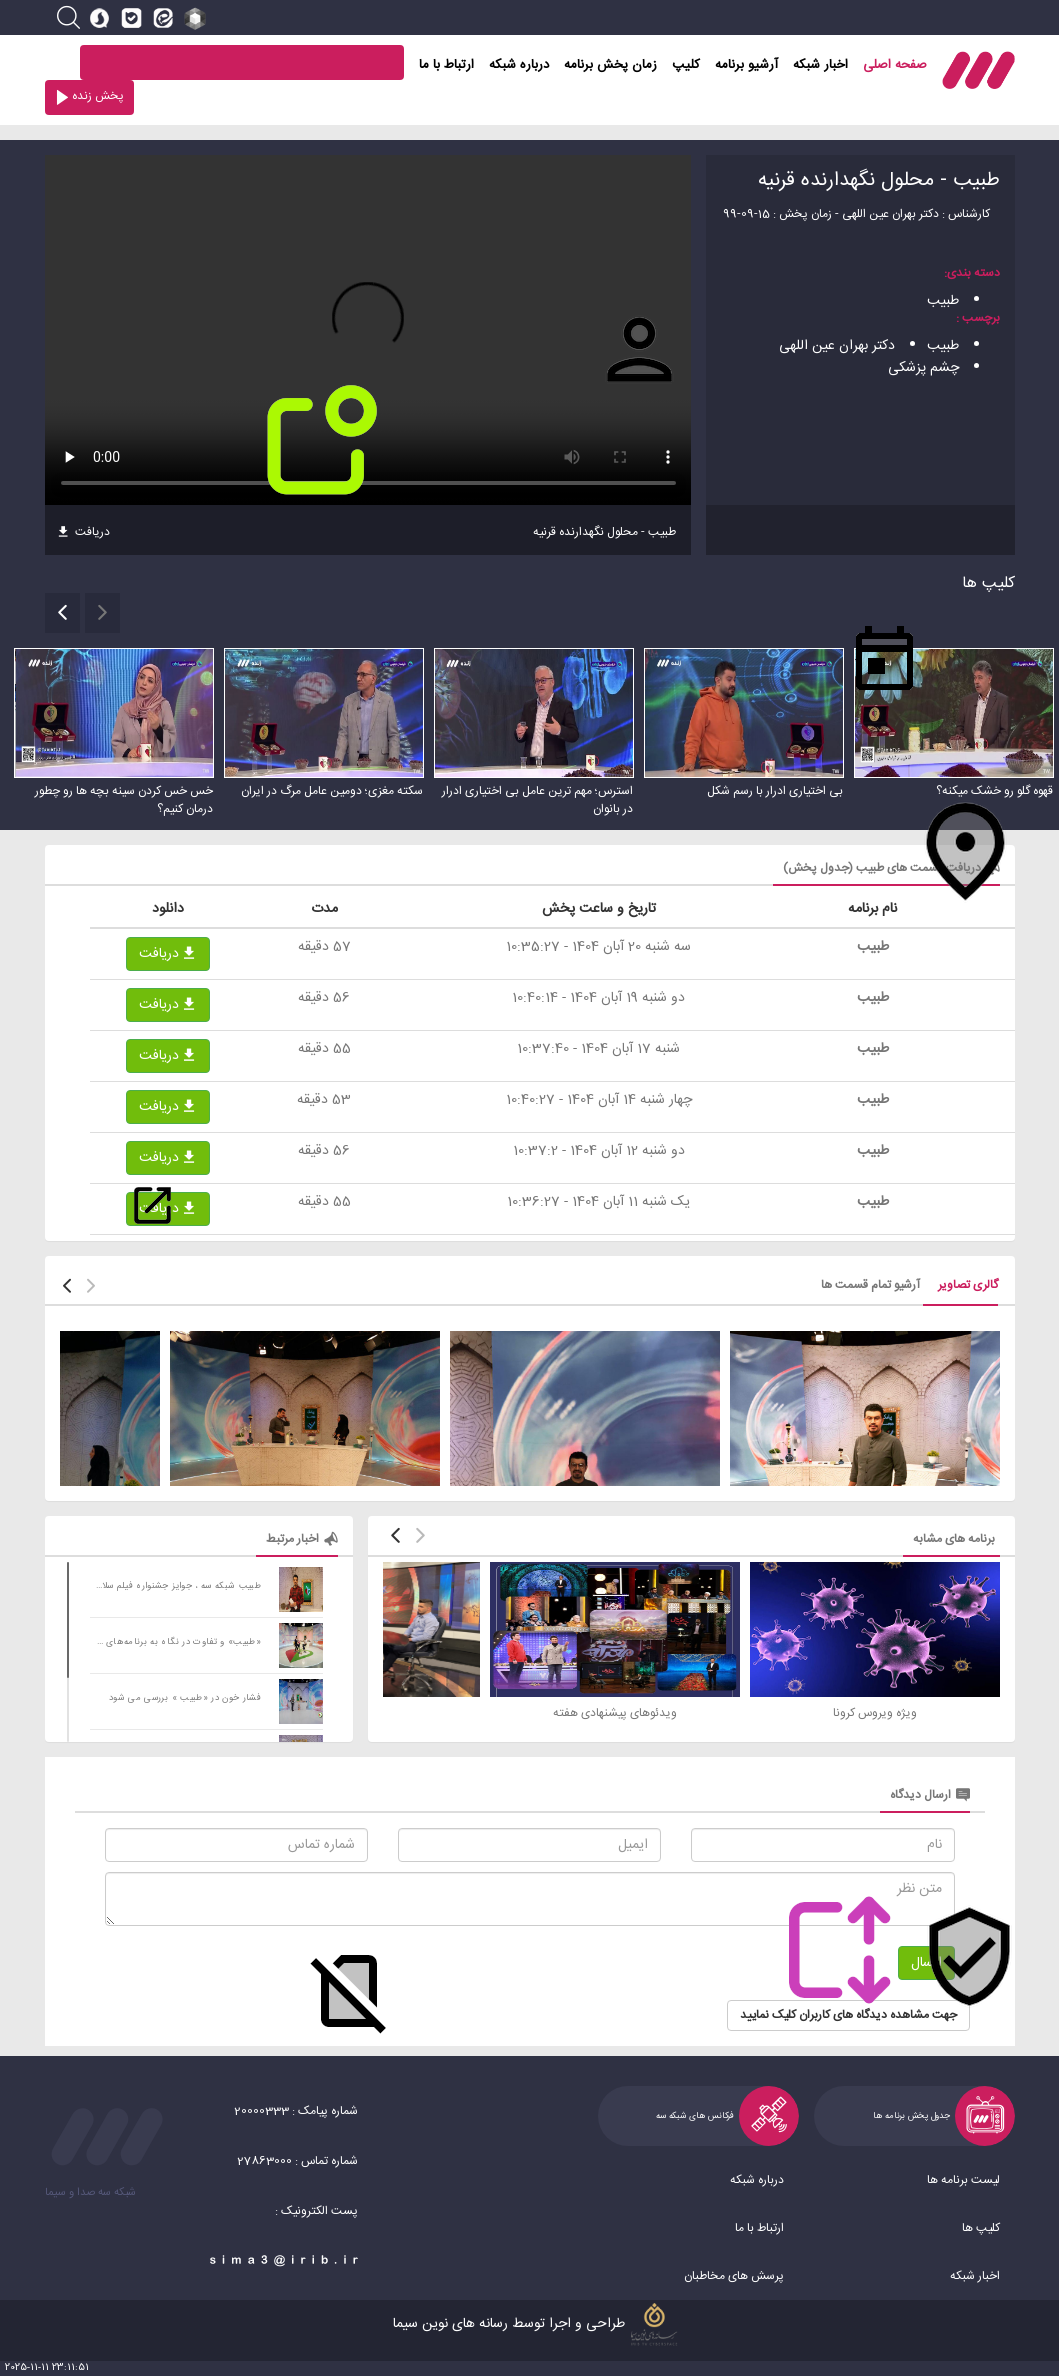  I want to click on view your profile, so click(639, 349).